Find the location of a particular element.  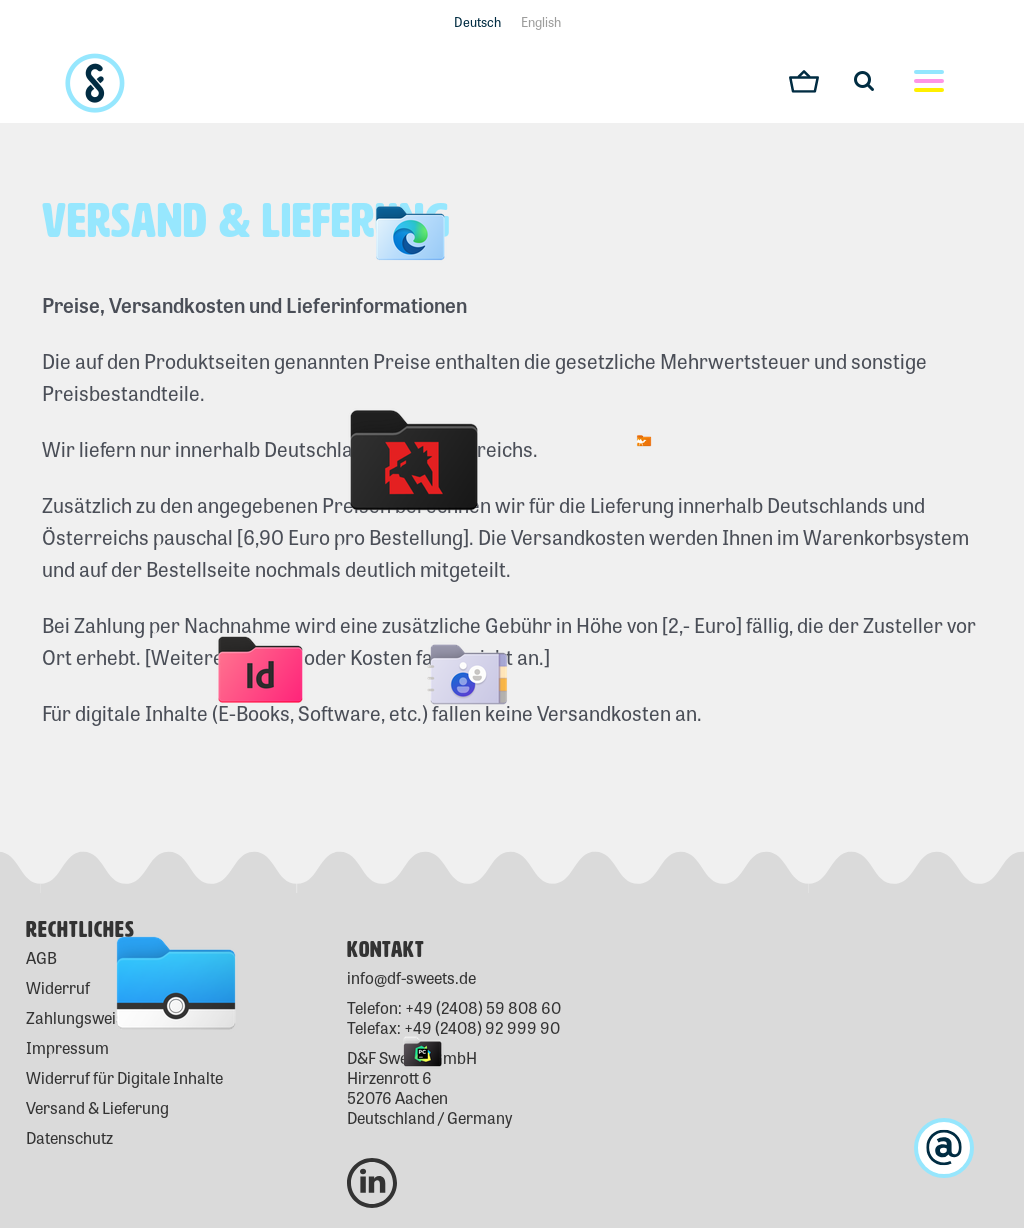

folder containing pokémon transfer data or saves is located at coordinates (175, 986).